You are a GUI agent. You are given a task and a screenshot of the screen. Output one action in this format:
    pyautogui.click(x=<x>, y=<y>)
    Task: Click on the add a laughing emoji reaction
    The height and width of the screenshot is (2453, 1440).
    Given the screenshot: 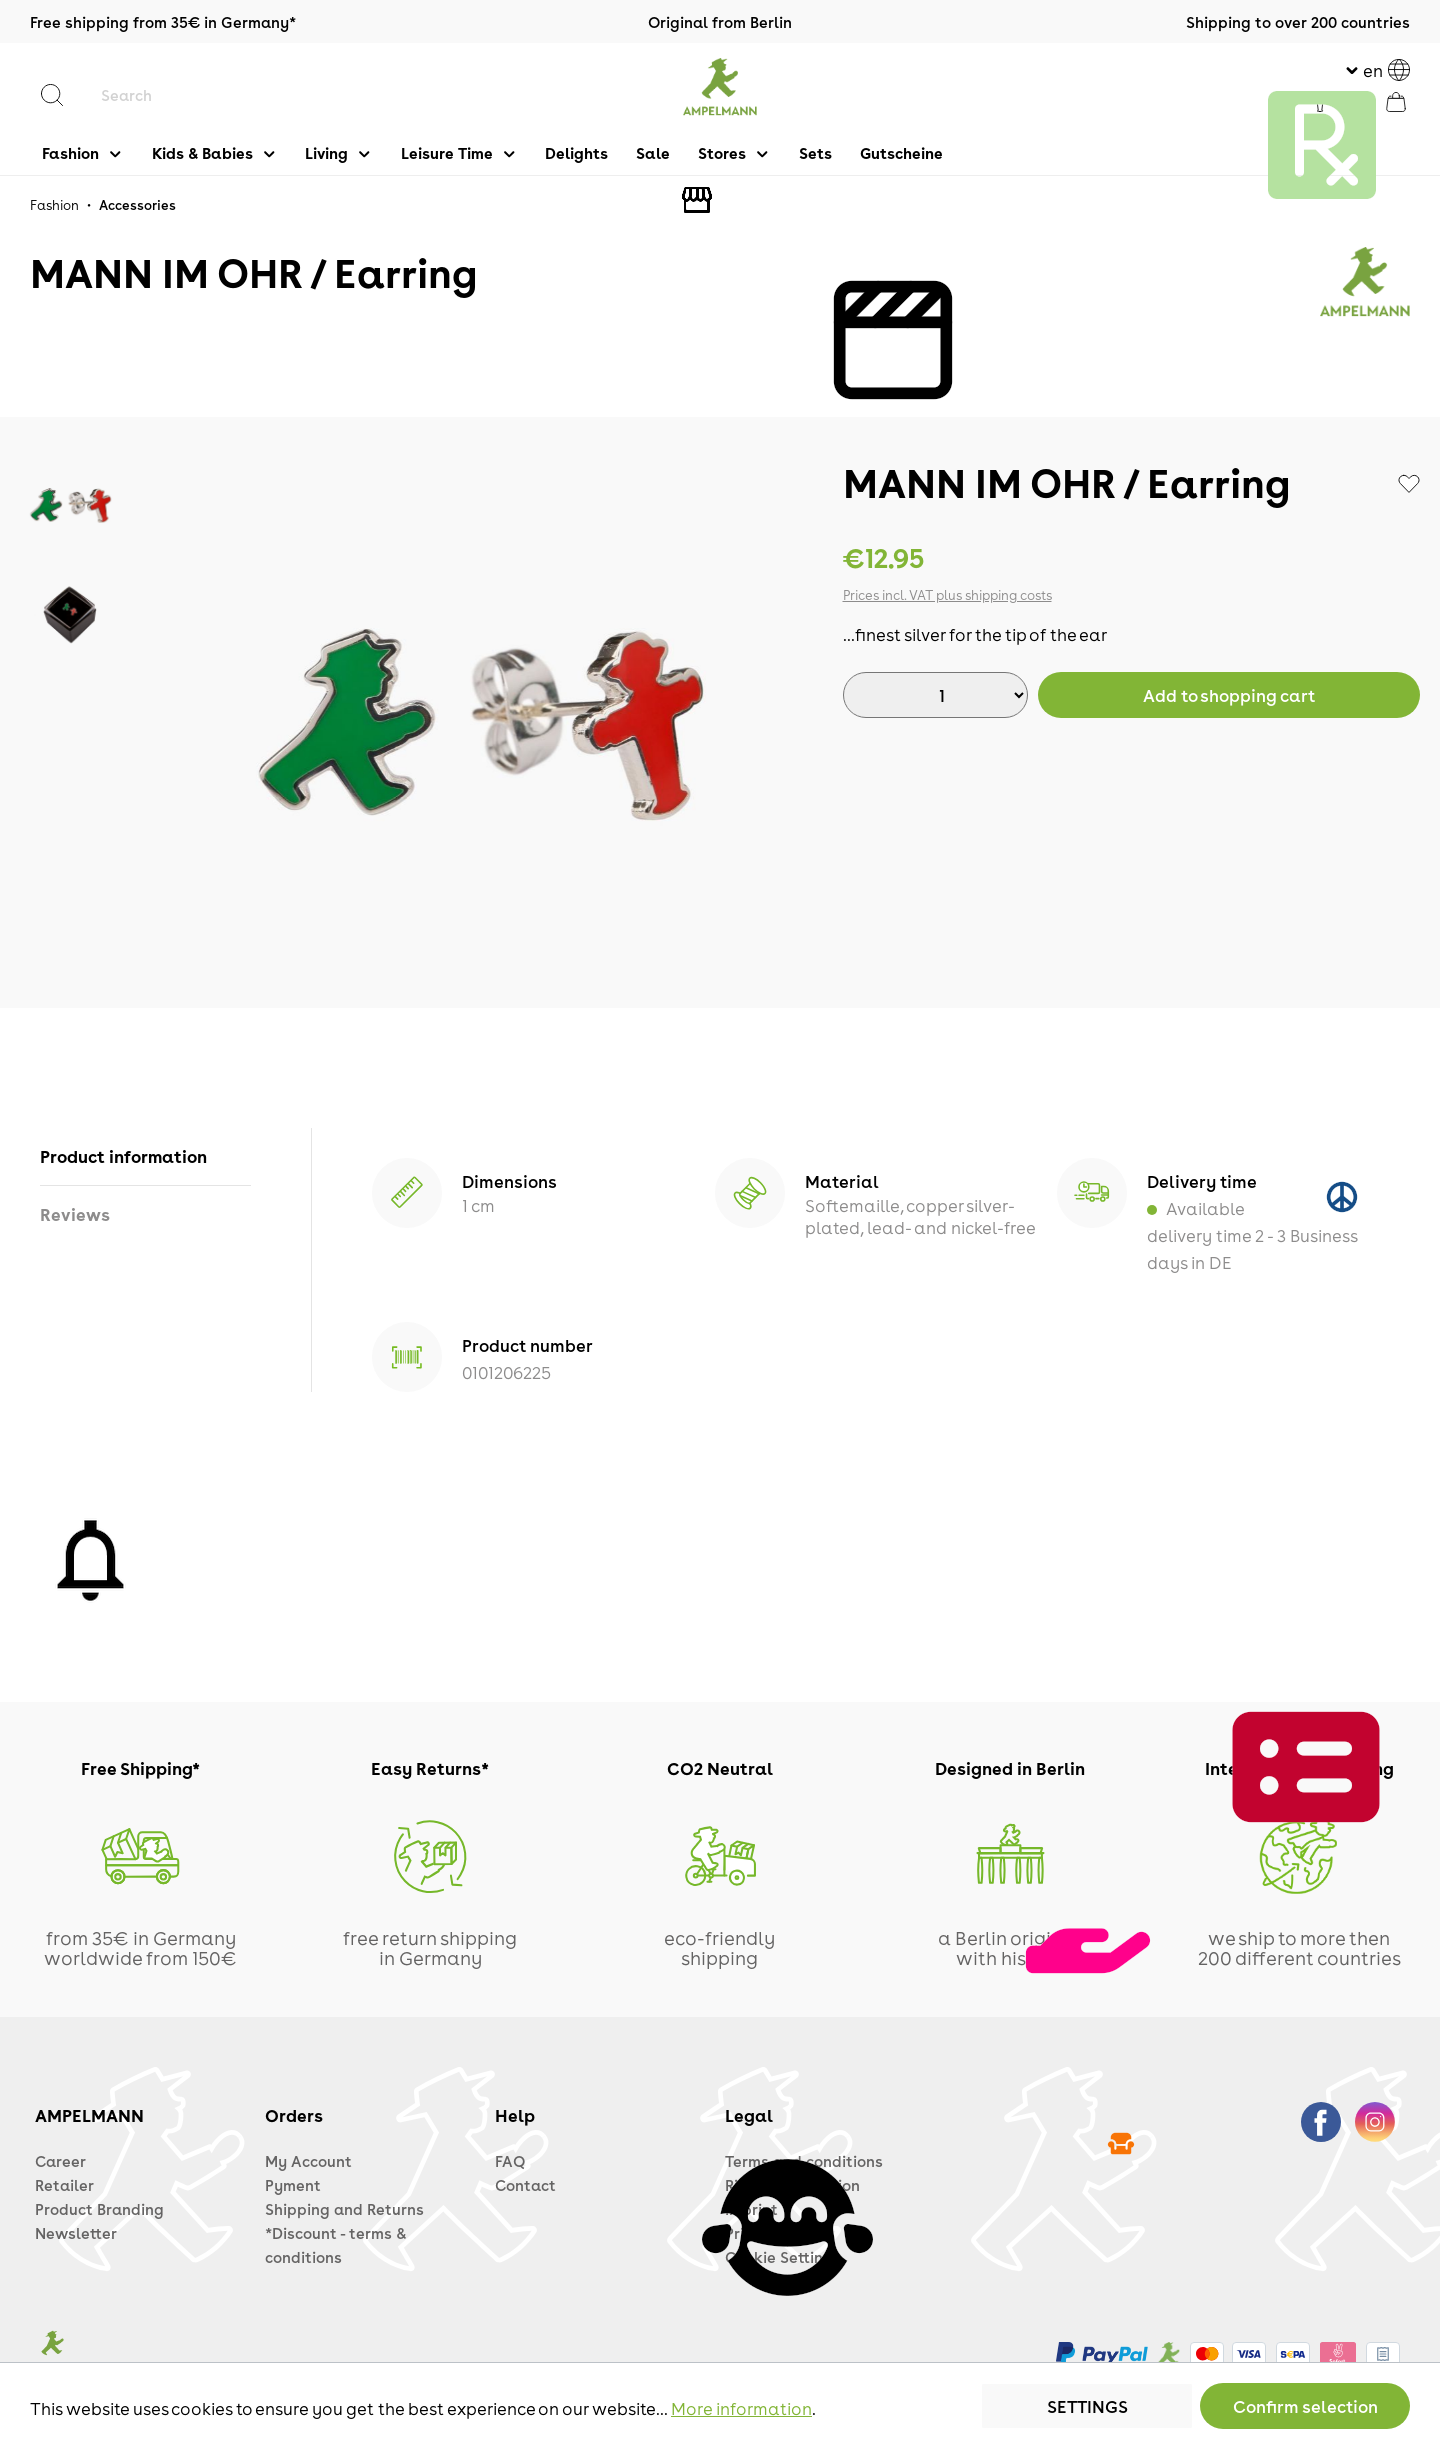 What is the action you would take?
    pyautogui.click(x=787, y=2227)
    